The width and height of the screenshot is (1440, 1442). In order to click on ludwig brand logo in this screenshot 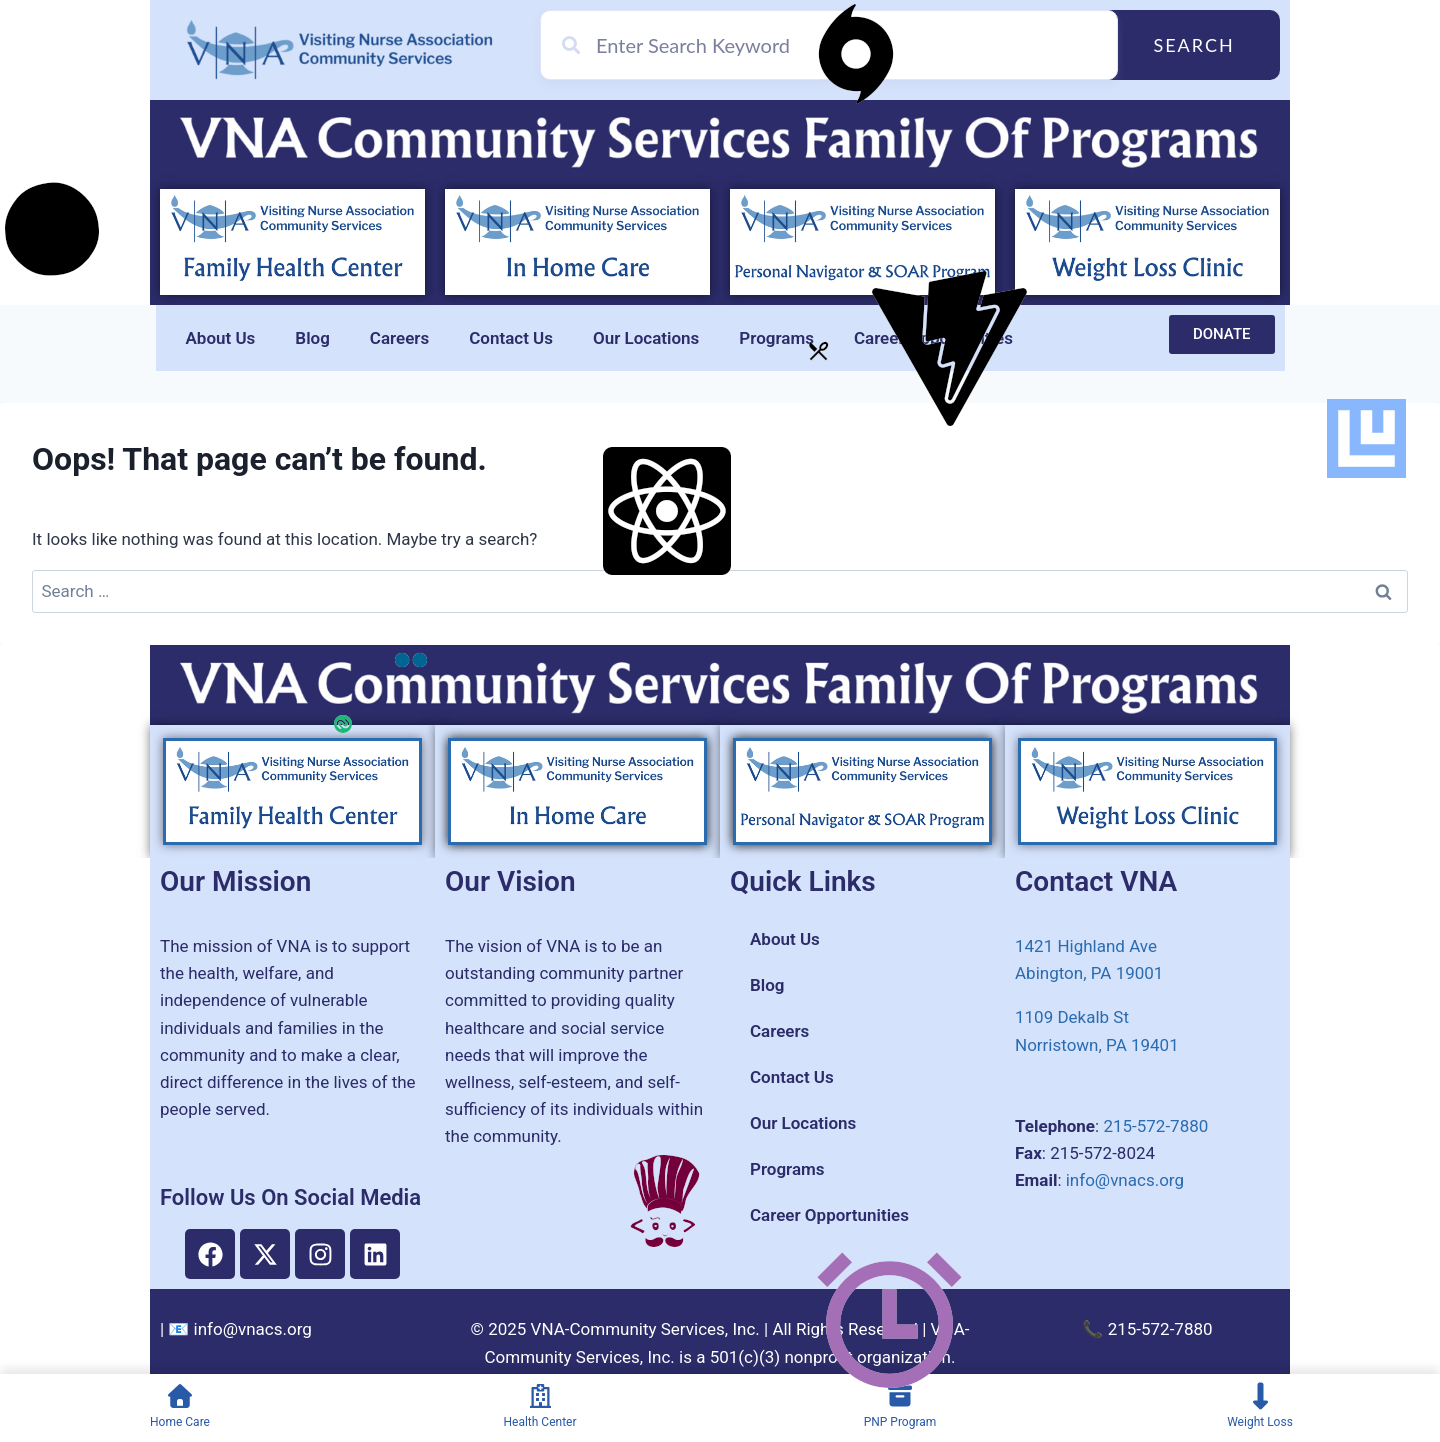, I will do `click(1366, 438)`.